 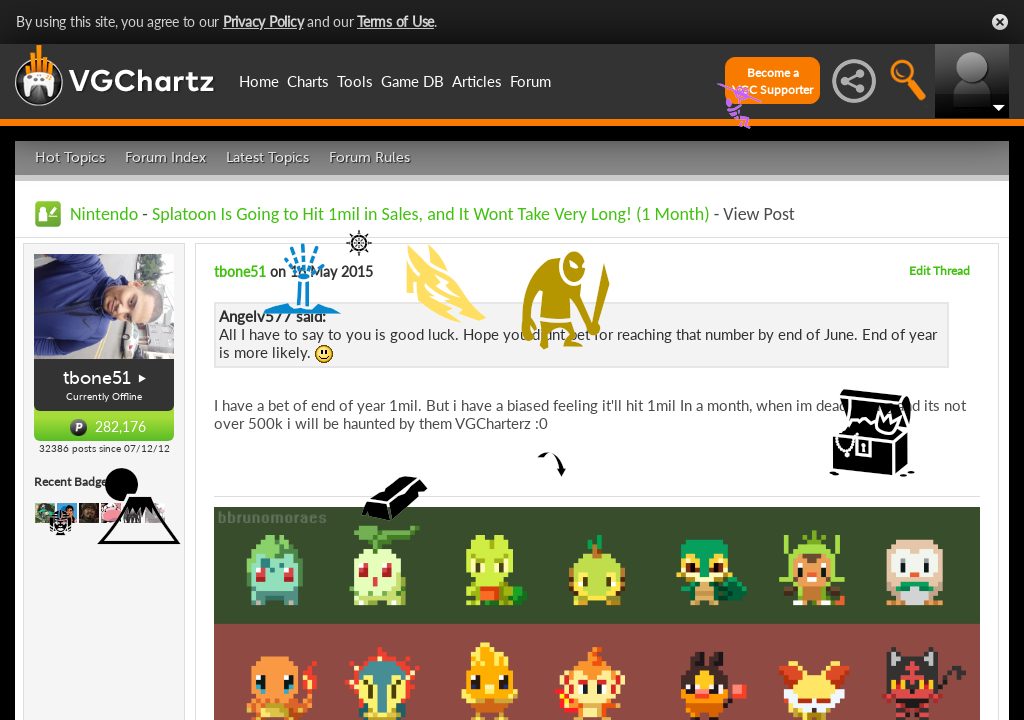 What do you see at coordinates (551, 464) in the screenshot?
I see `rotate view to overhead perspective` at bounding box center [551, 464].